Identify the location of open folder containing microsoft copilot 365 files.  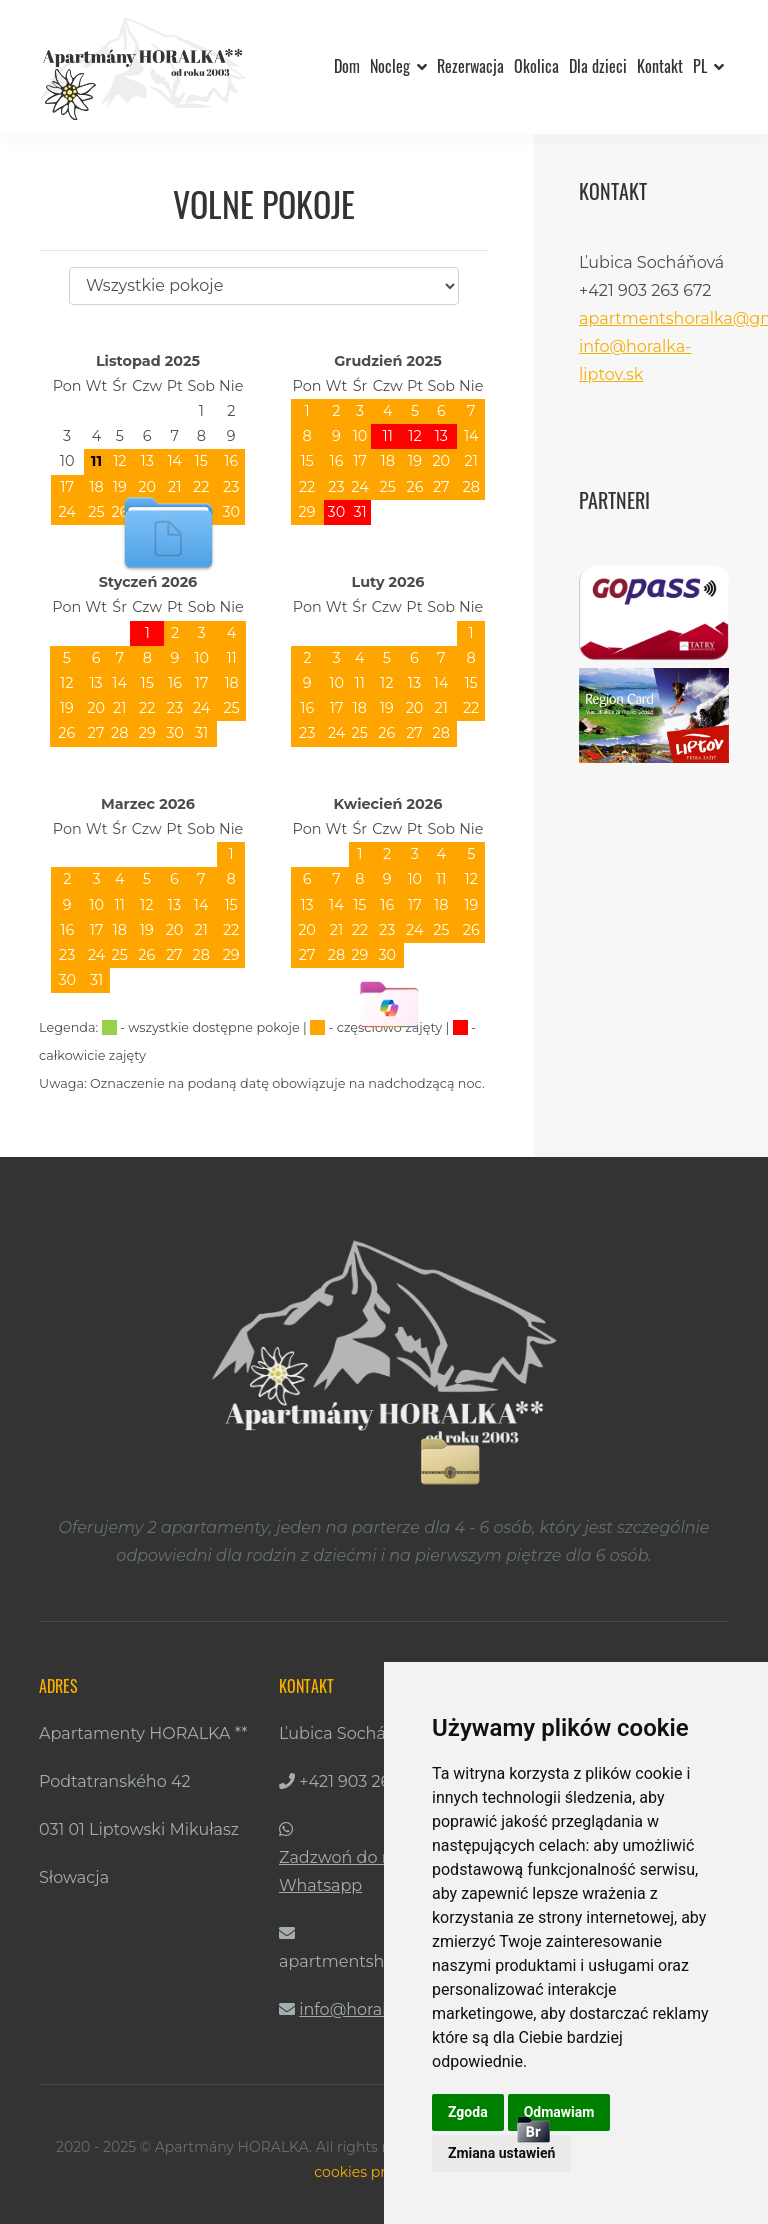
(389, 1006).